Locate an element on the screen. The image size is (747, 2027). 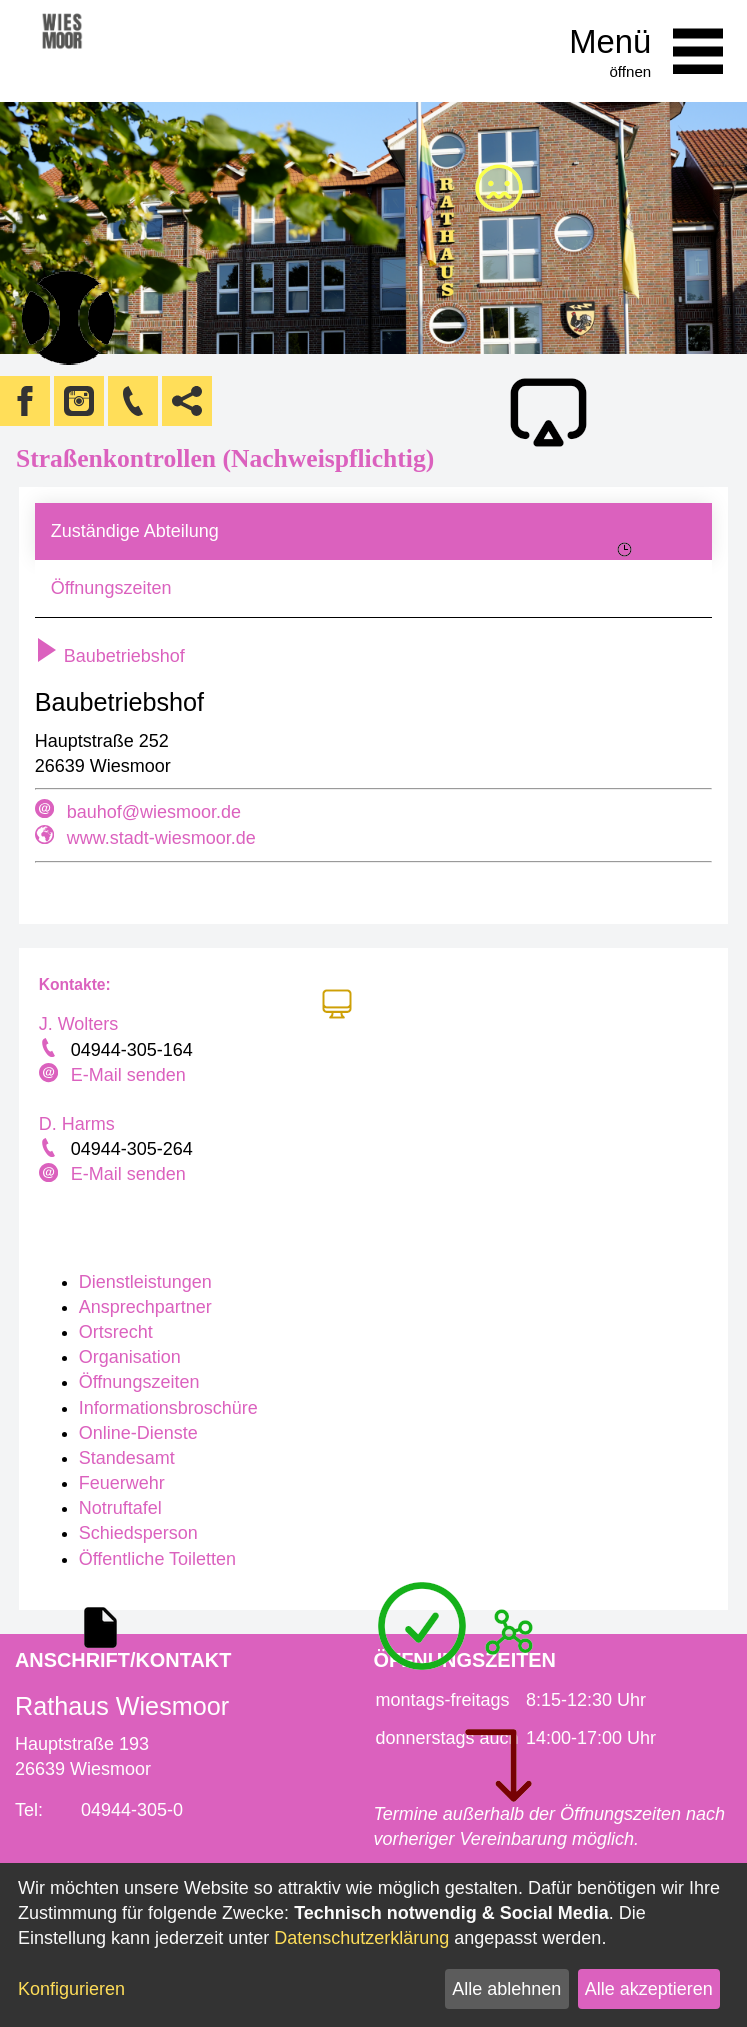
access baseball or sports content is located at coordinates (69, 318).